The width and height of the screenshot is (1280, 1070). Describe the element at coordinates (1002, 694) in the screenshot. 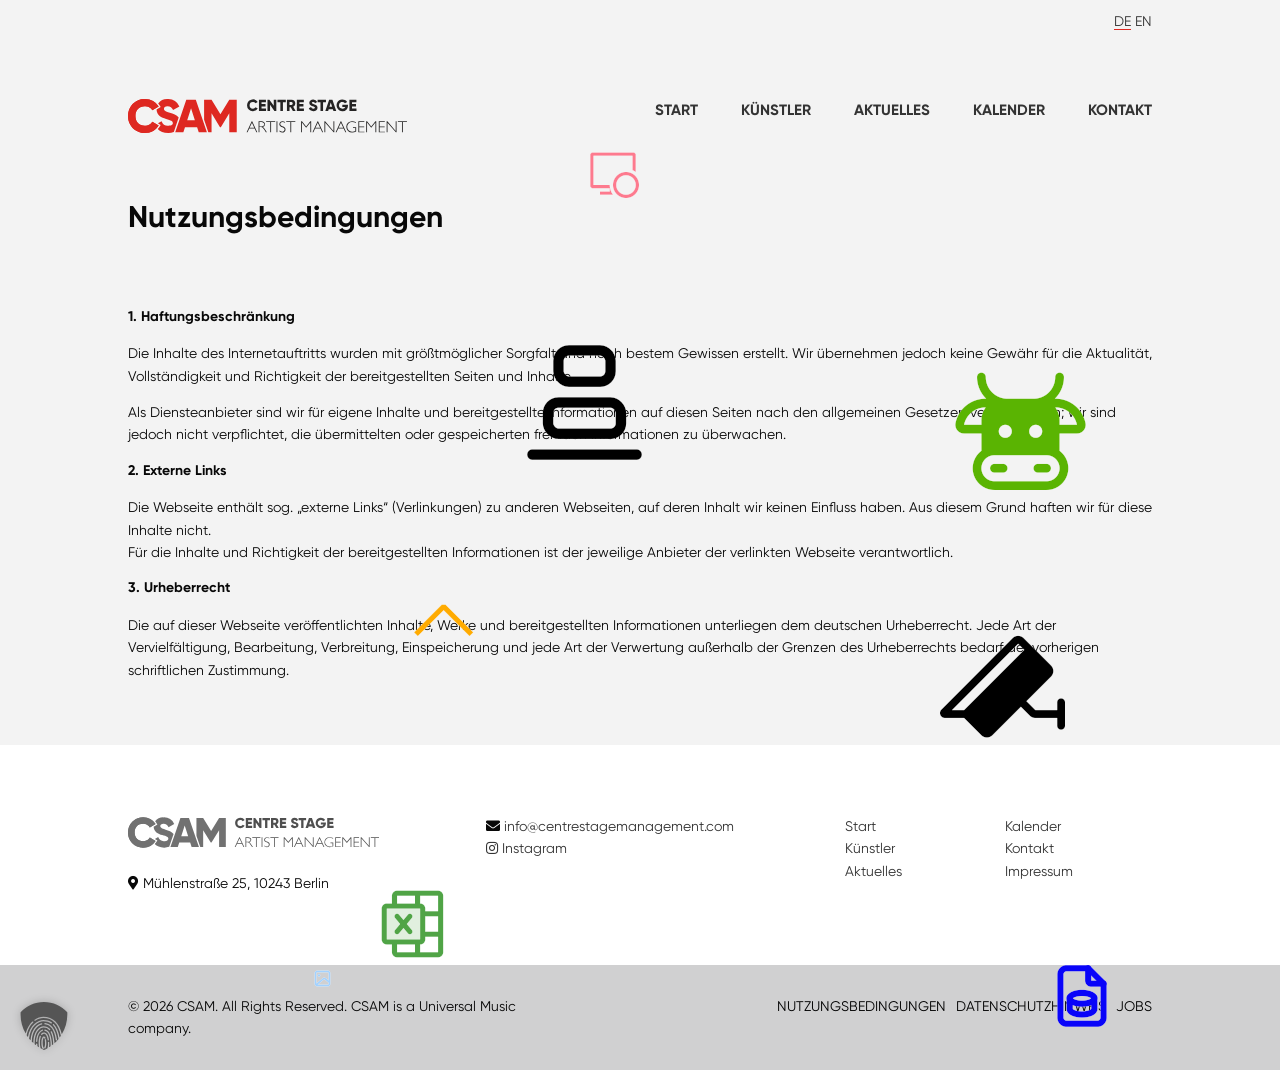

I see `access security camera feed` at that location.